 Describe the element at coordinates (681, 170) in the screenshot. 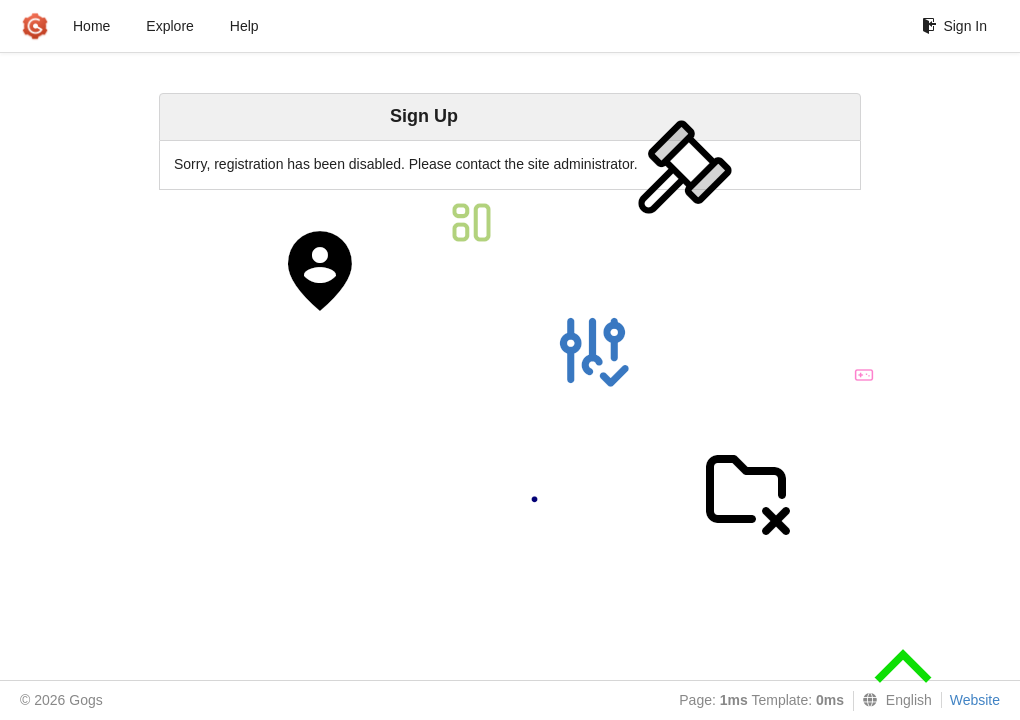

I see `access legal or terms of service information` at that location.